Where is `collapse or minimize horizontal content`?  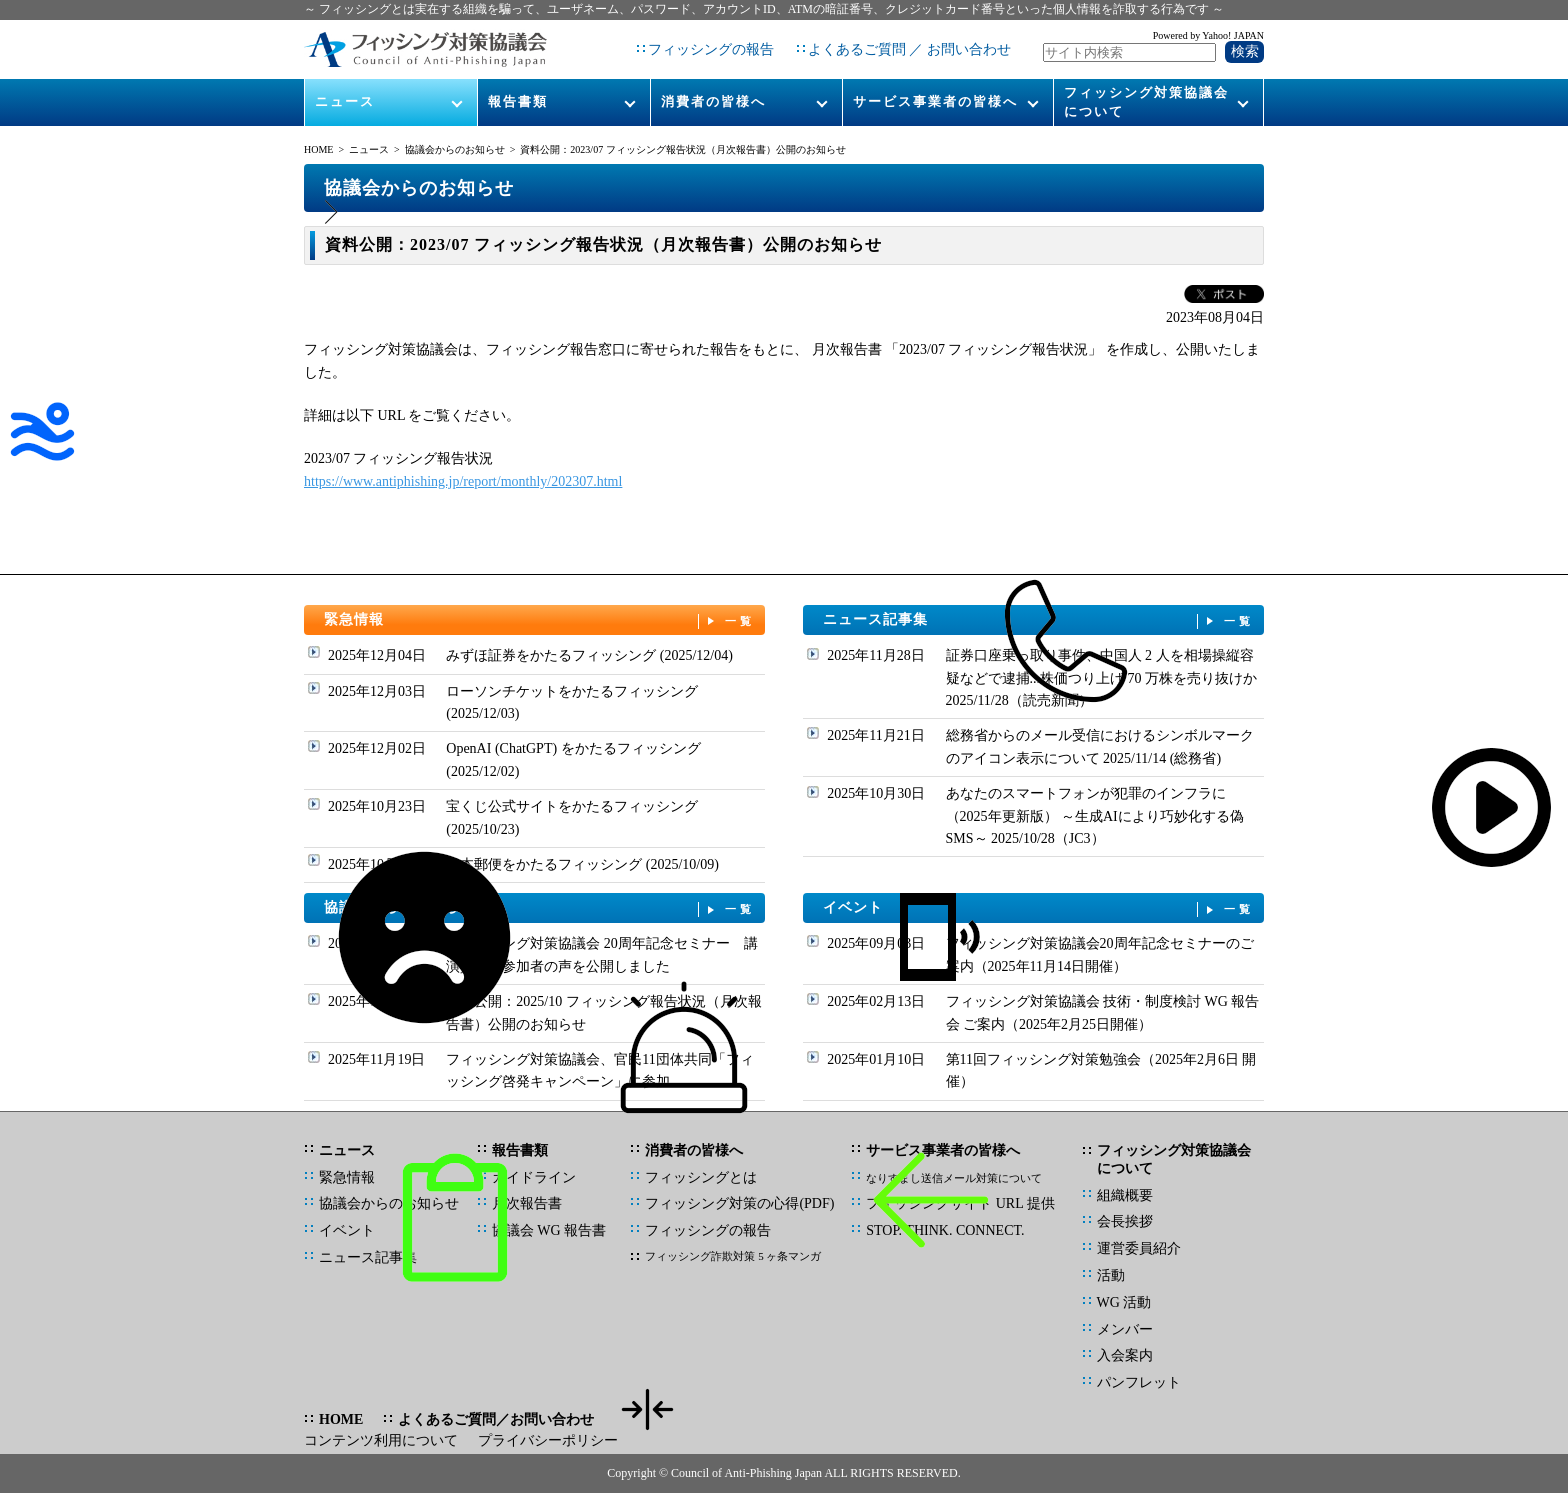
collapse or minimize horizontal content is located at coordinates (647, 1409).